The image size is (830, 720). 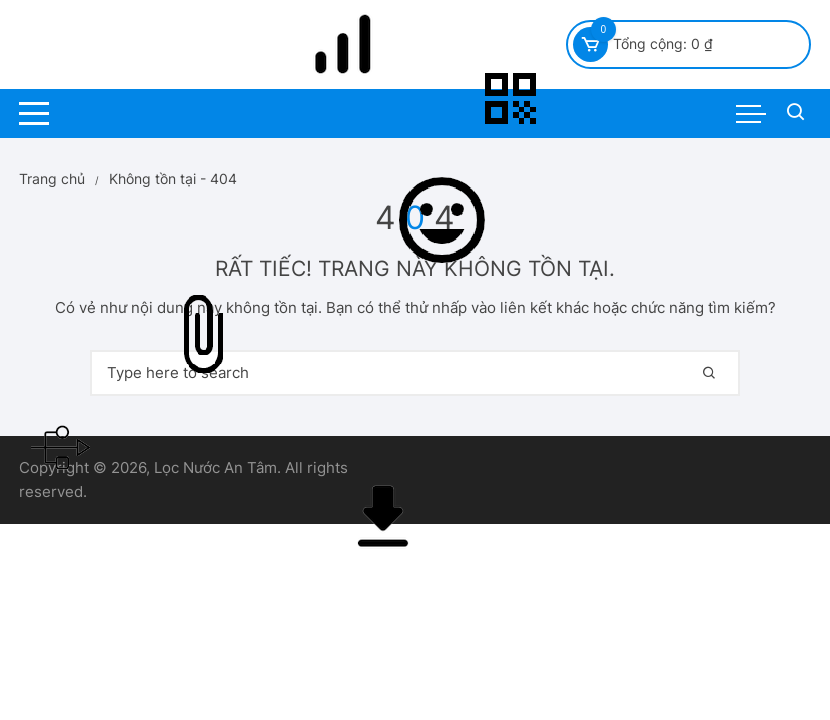 I want to click on download a file or content, so click(x=383, y=518).